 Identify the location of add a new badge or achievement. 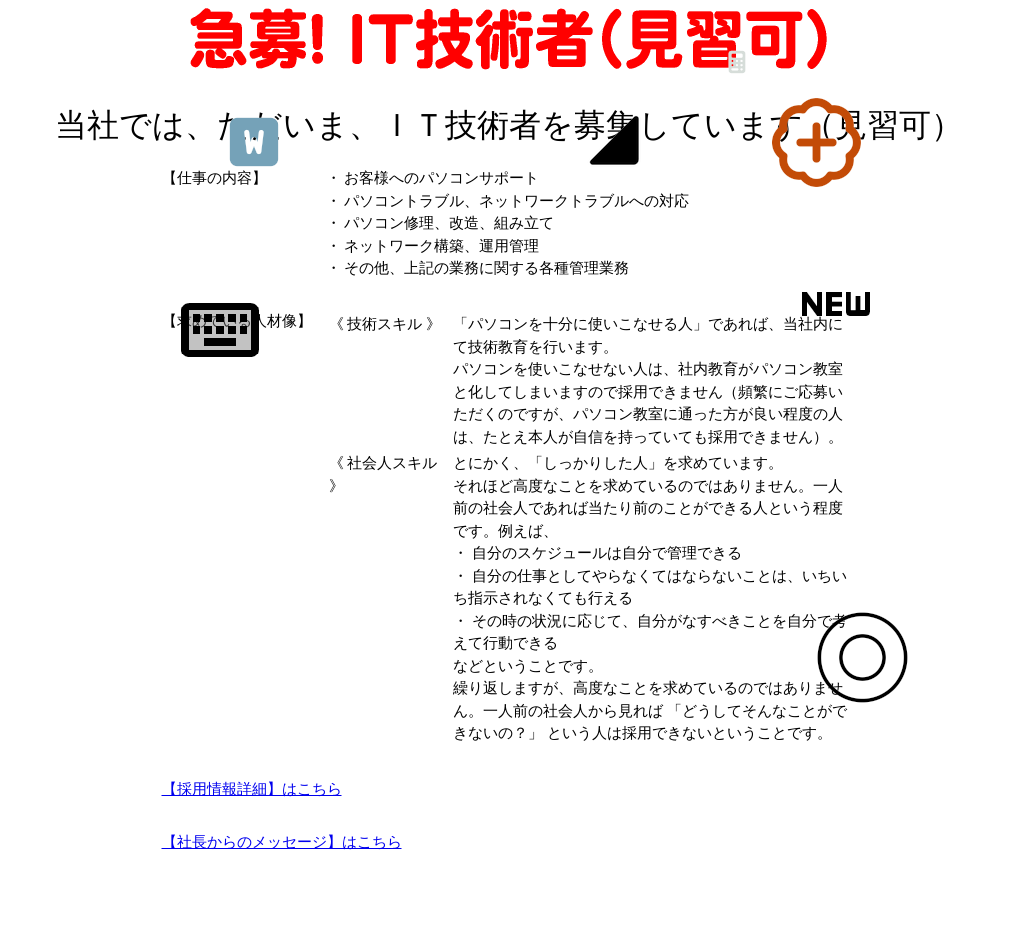
(816, 142).